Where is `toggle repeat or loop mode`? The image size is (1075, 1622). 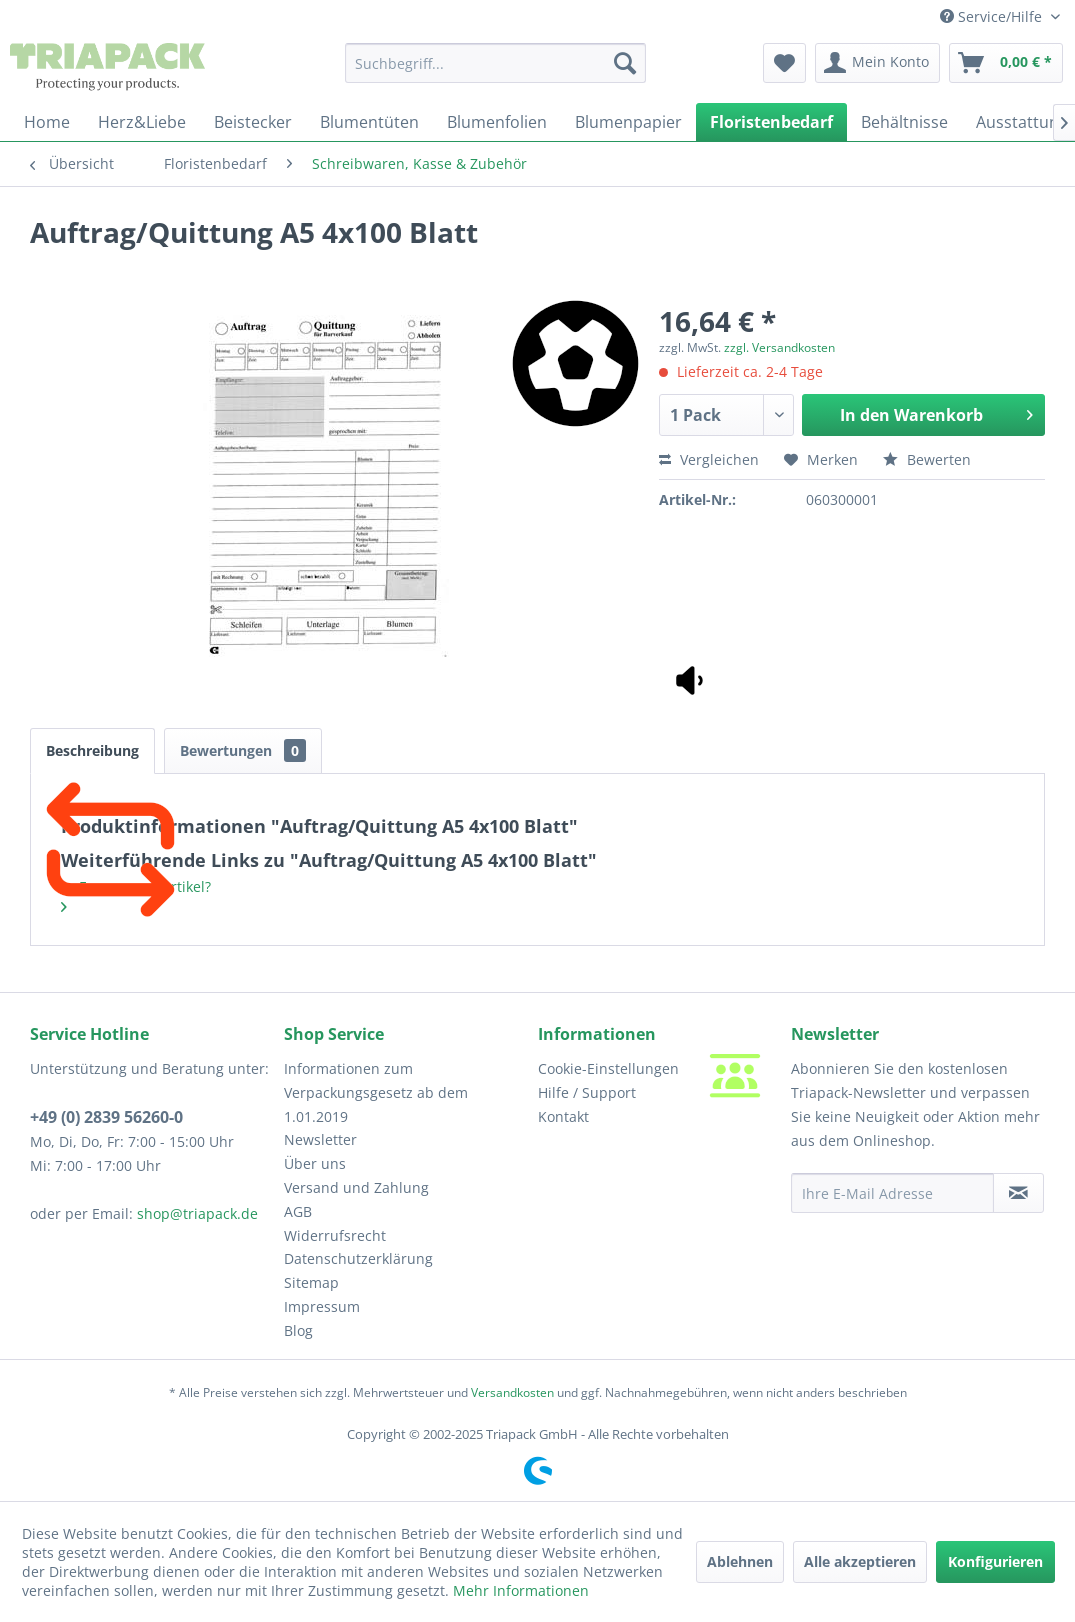
toggle repeat or loop mode is located at coordinates (110, 849).